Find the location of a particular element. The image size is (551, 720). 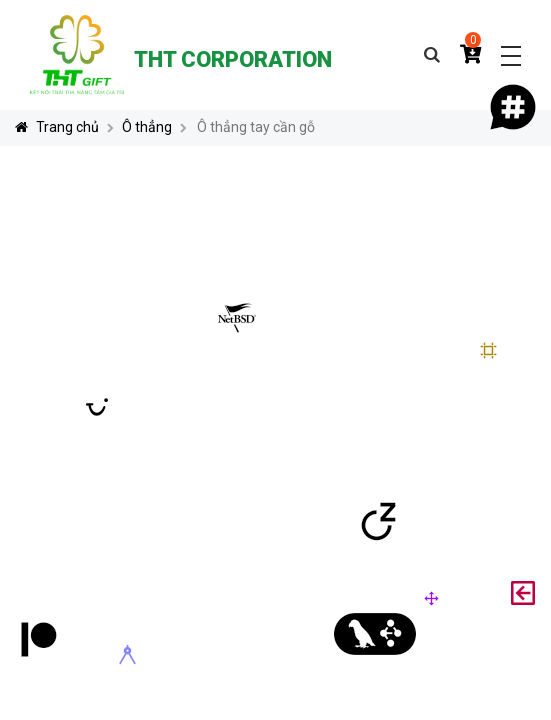

select or edit an artboard is located at coordinates (488, 350).